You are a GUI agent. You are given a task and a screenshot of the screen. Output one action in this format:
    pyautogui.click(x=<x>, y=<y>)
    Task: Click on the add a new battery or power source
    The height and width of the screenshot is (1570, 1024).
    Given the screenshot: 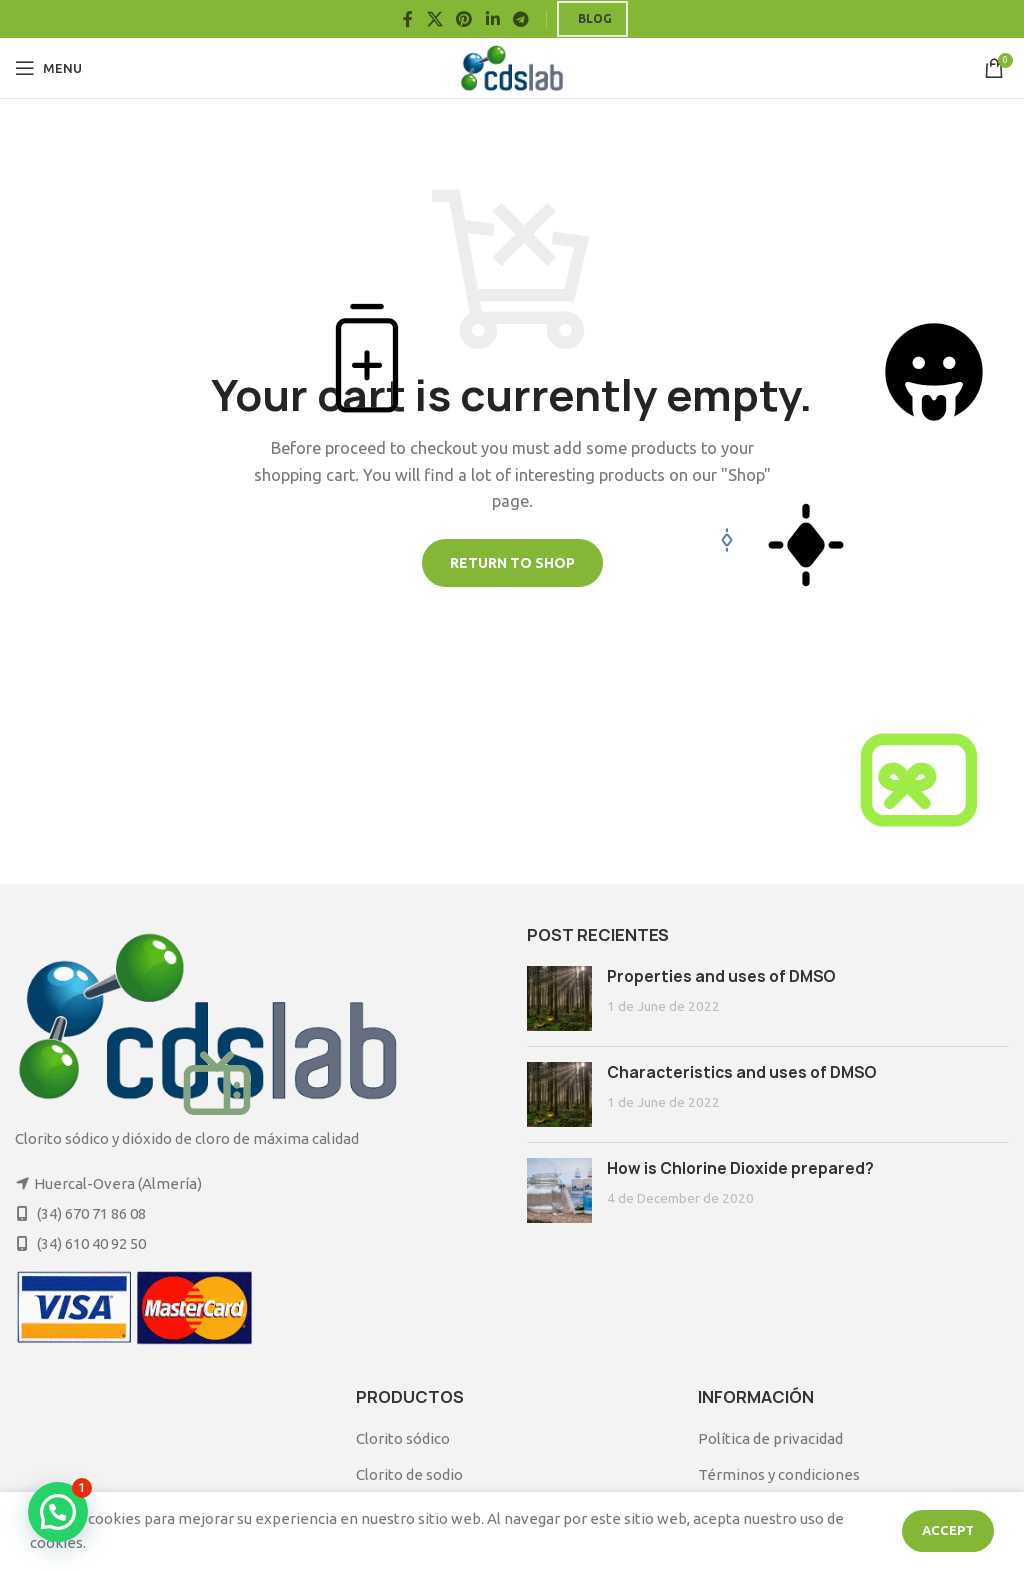 What is the action you would take?
    pyautogui.click(x=367, y=360)
    